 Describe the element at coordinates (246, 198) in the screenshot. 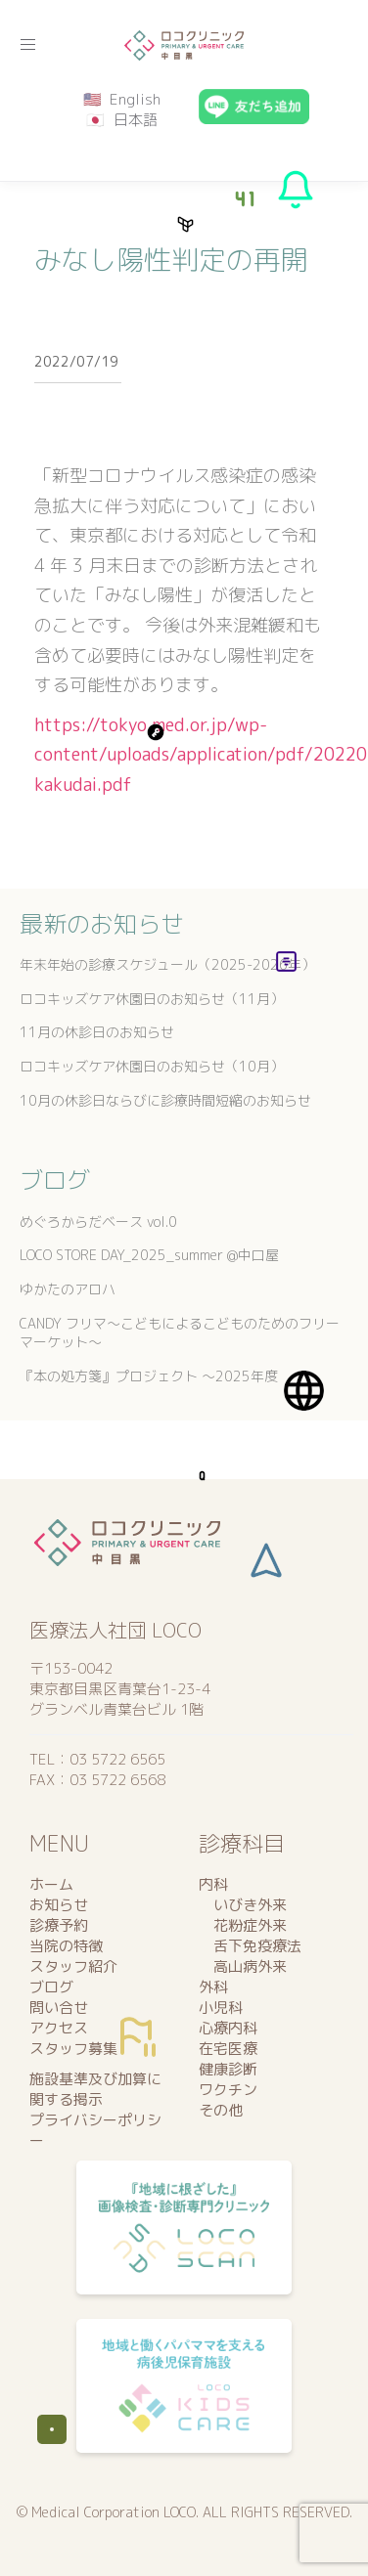

I see `indicates item number 41 in a list or sequence` at that location.